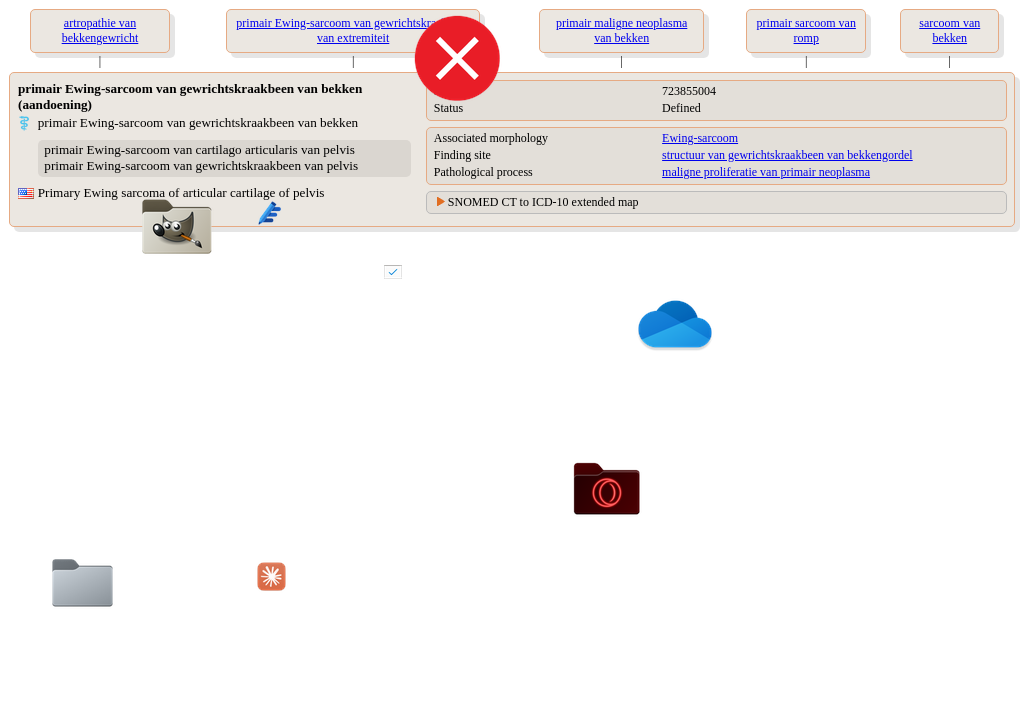 Image resolution: width=1024 pixels, height=720 pixels. Describe the element at coordinates (393, 272) in the screenshot. I see `file or document successfully verified` at that location.